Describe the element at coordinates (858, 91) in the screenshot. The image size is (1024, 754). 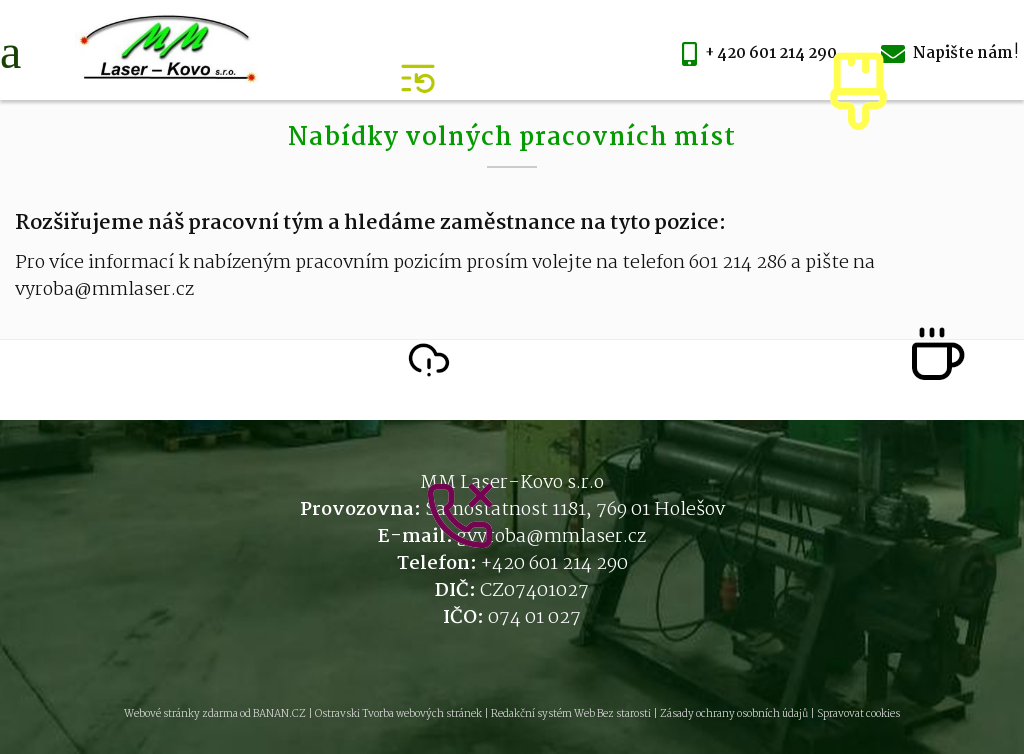
I see `customize appearance or theme settings` at that location.